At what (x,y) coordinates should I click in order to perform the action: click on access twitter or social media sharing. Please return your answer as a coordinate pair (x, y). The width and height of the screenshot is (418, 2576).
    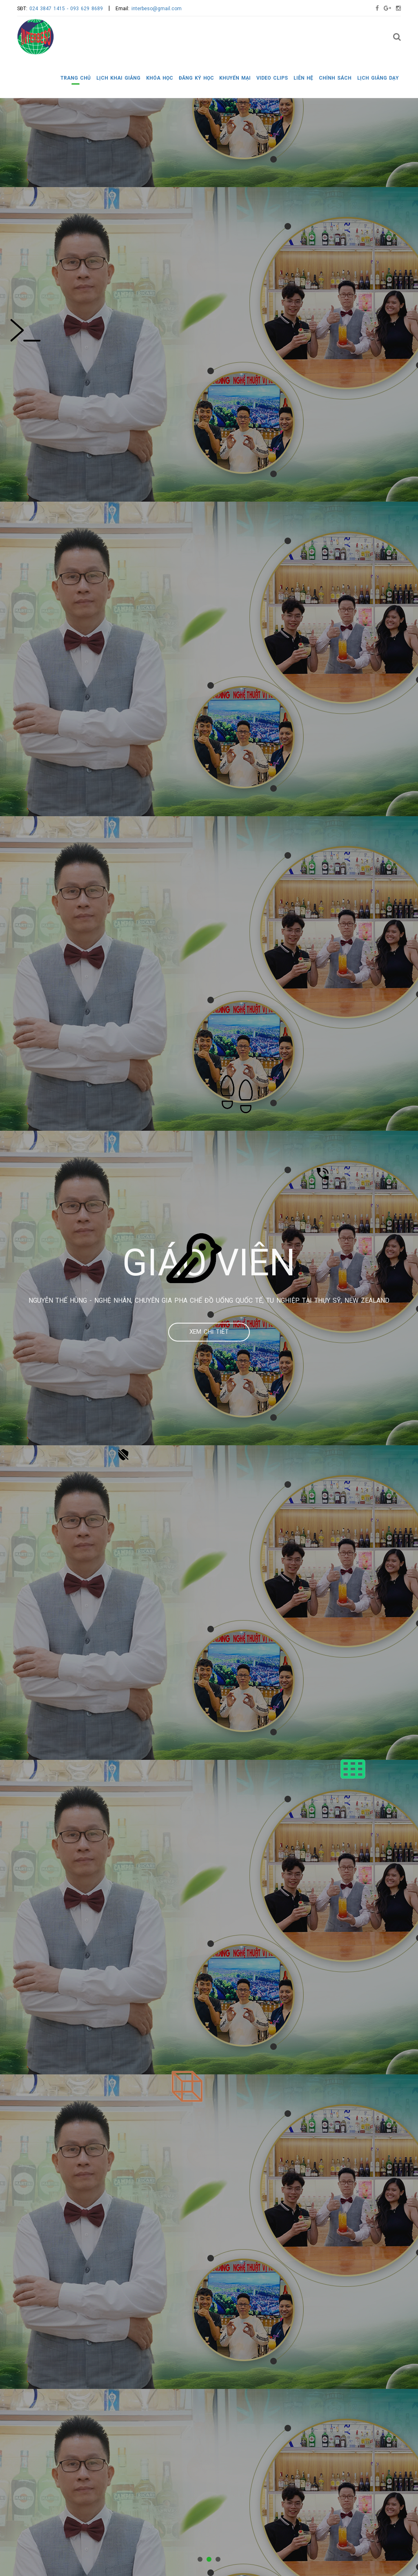
    Looking at the image, I should click on (195, 1260).